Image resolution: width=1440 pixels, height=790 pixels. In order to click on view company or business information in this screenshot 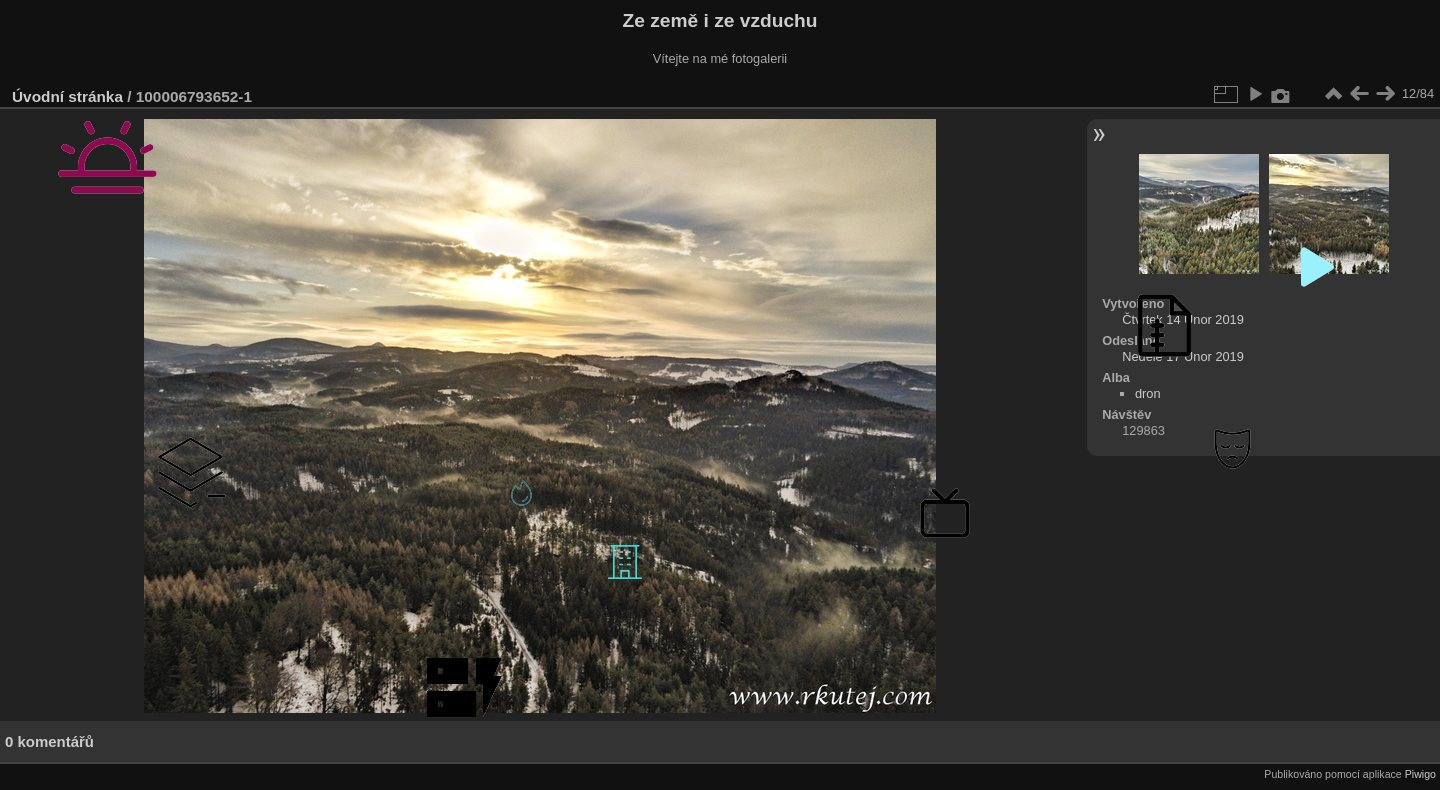, I will do `click(625, 562)`.